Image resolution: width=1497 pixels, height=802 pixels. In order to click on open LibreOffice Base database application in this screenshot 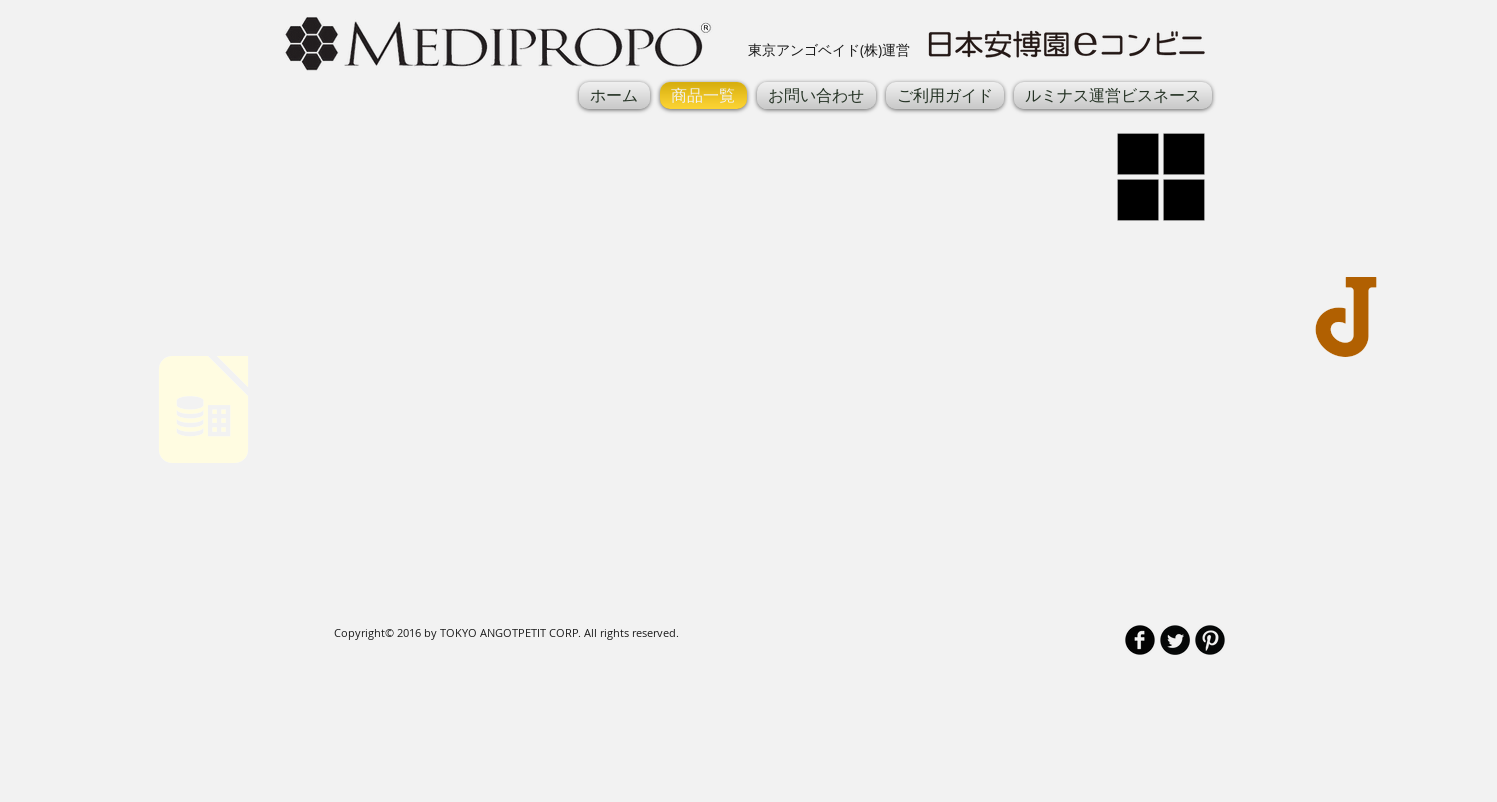, I will do `click(203, 409)`.